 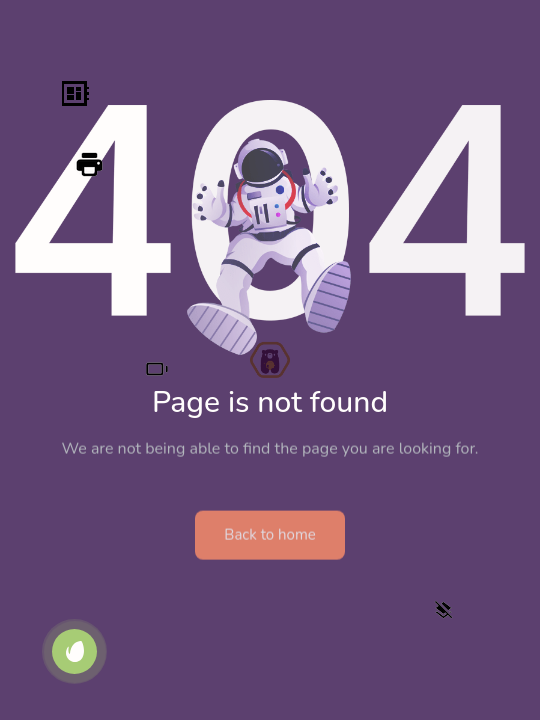 What do you see at coordinates (89, 164) in the screenshot?
I see `print current document or page` at bounding box center [89, 164].